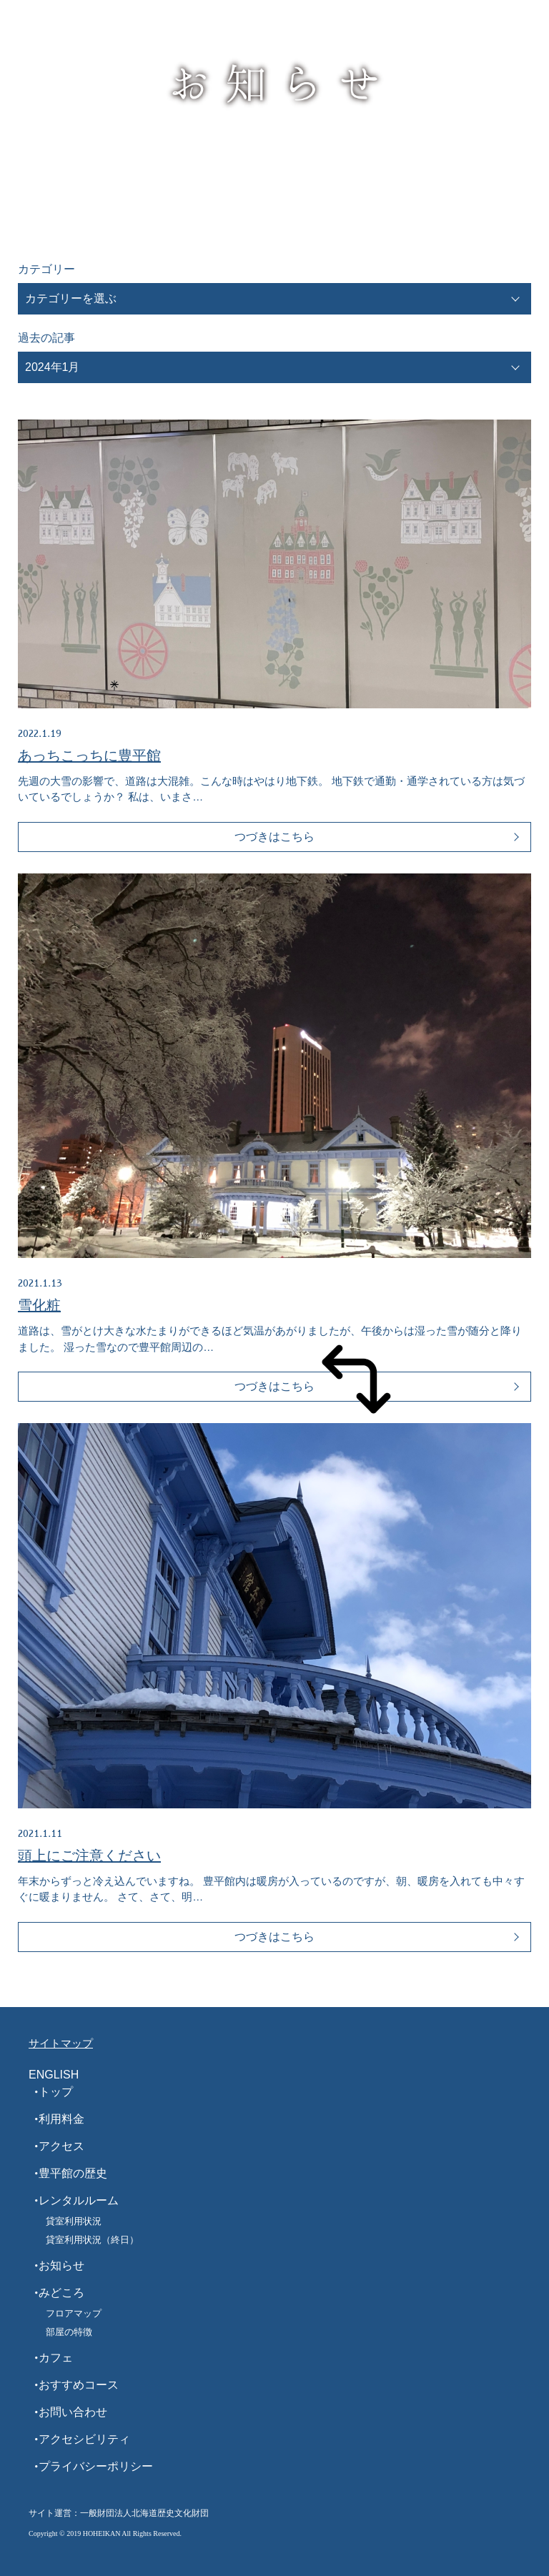  What do you see at coordinates (356, 1379) in the screenshot?
I see `move or resize element diagonally to bottom-left` at bounding box center [356, 1379].